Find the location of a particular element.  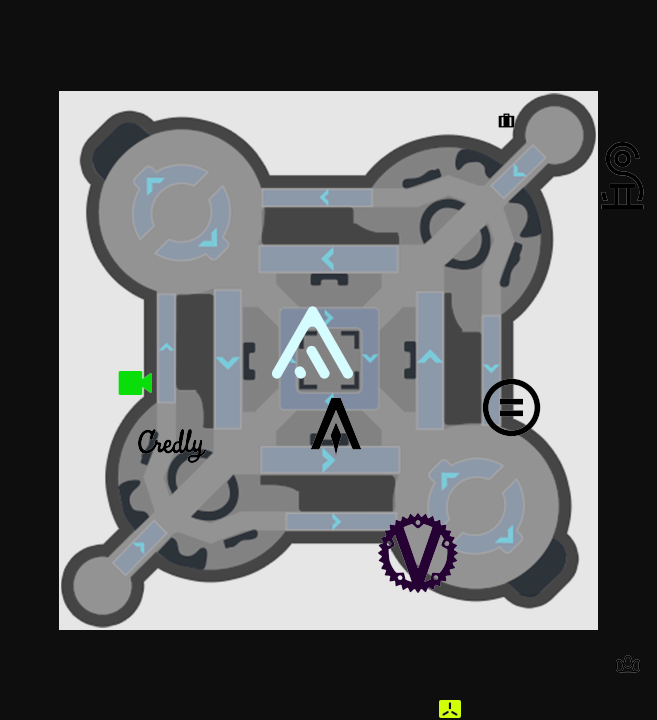

k3s lightweight kubernetes distribution logo is located at coordinates (450, 709).